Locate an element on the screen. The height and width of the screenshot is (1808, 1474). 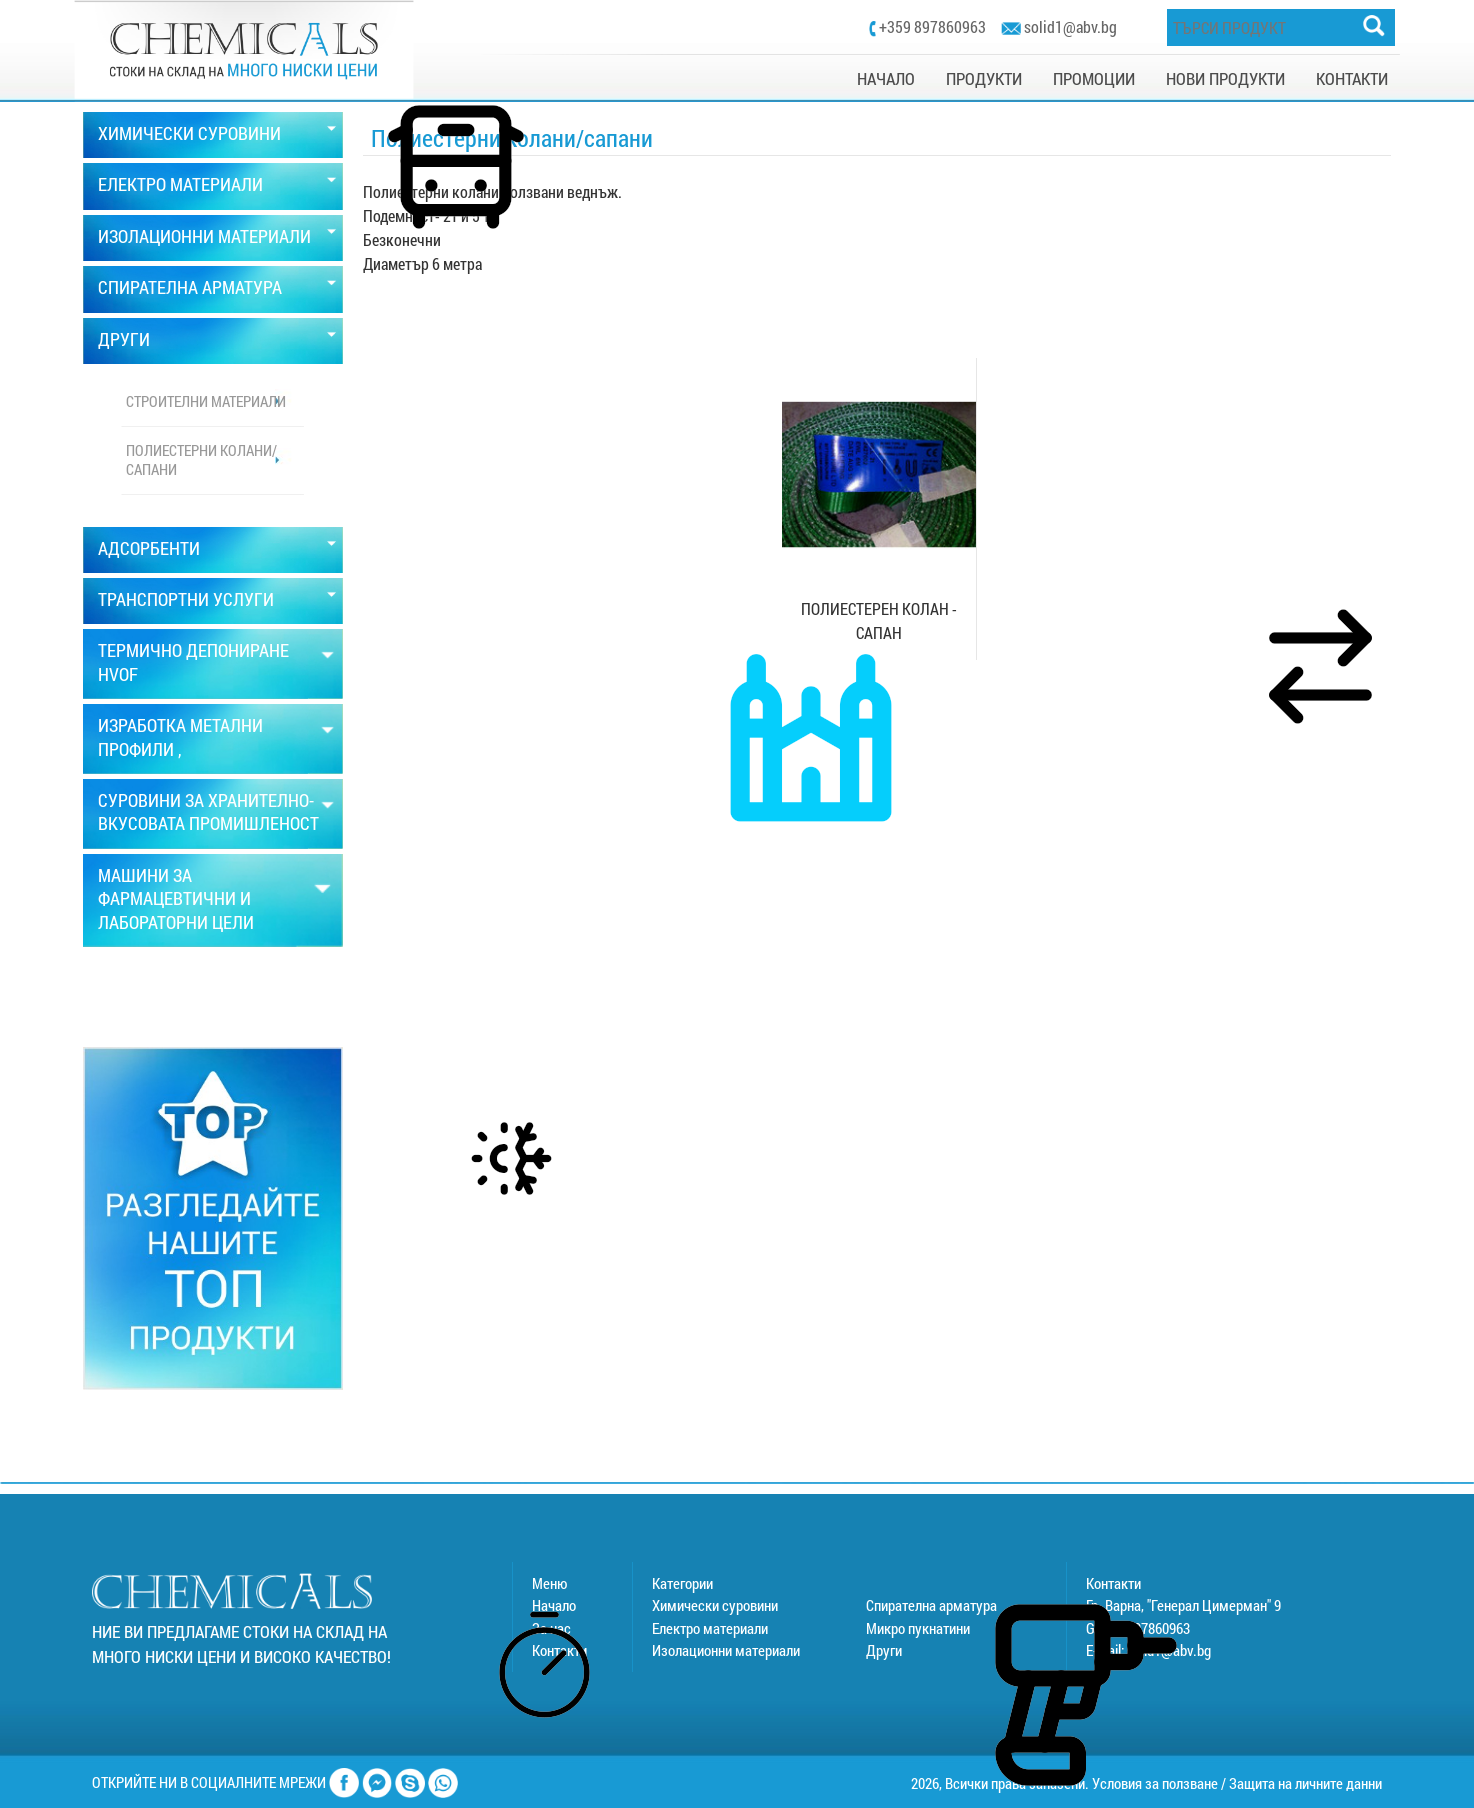
toggle between hot and cold temperature settings is located at coordinates (511, 1158).